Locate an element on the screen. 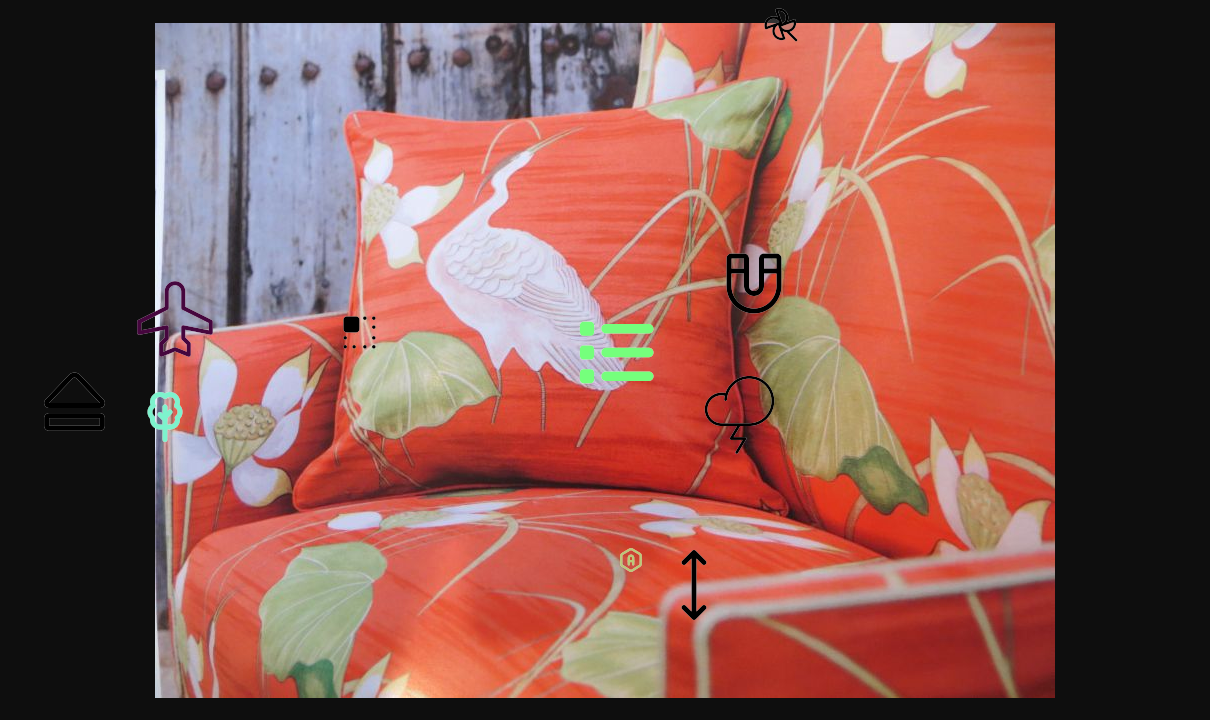 This screenshot has width=1210, height=720. adjust vertical size or height is located at coordinates (694, 585).